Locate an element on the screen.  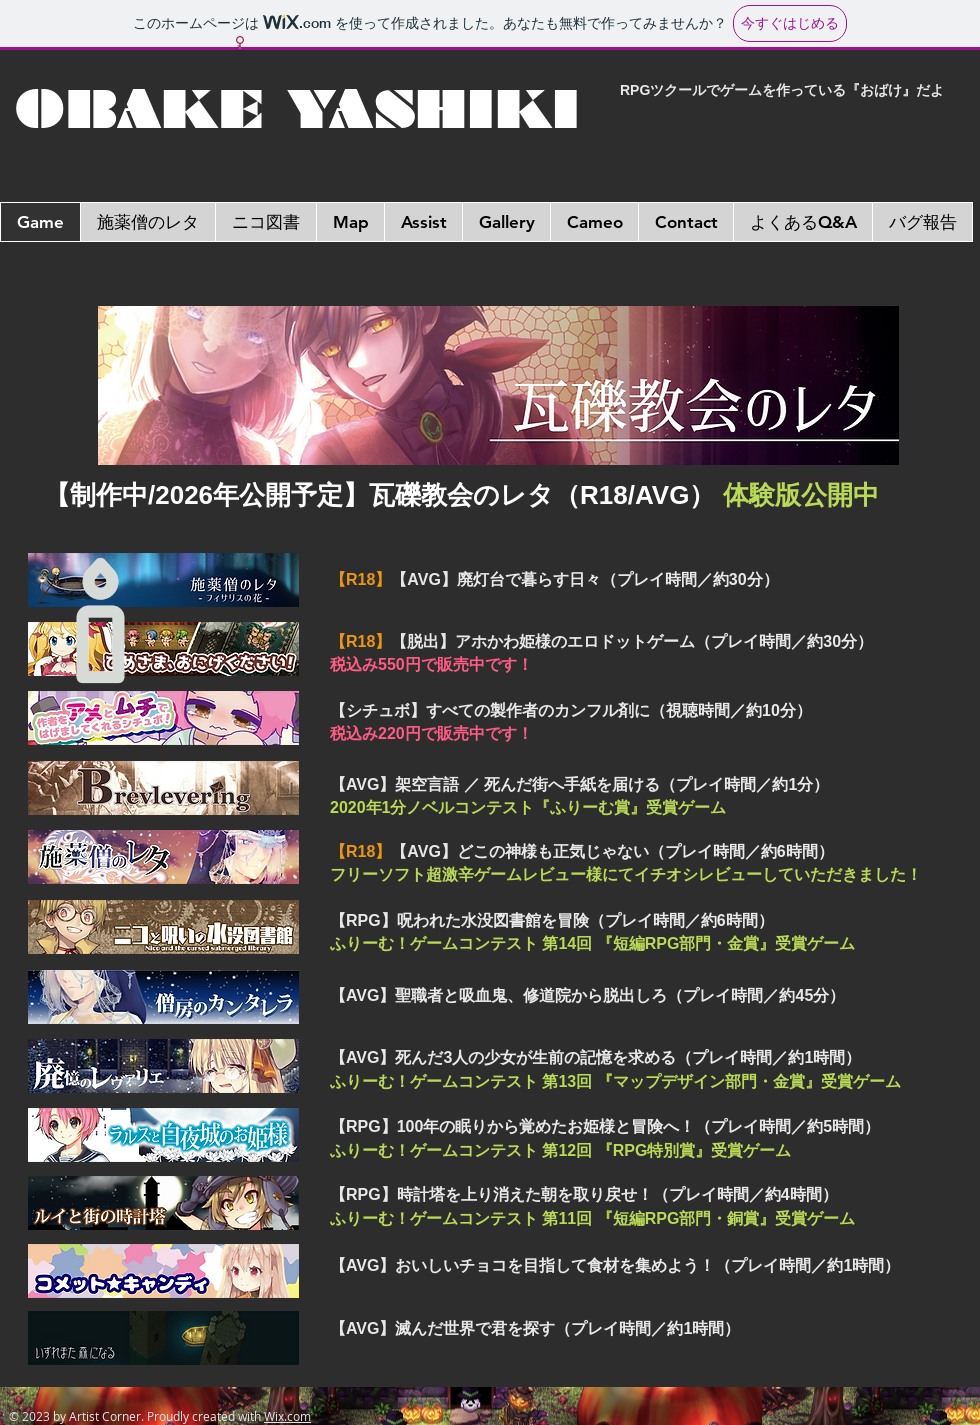
indicates demigirl gender identity is located at coordinates (240, 42).